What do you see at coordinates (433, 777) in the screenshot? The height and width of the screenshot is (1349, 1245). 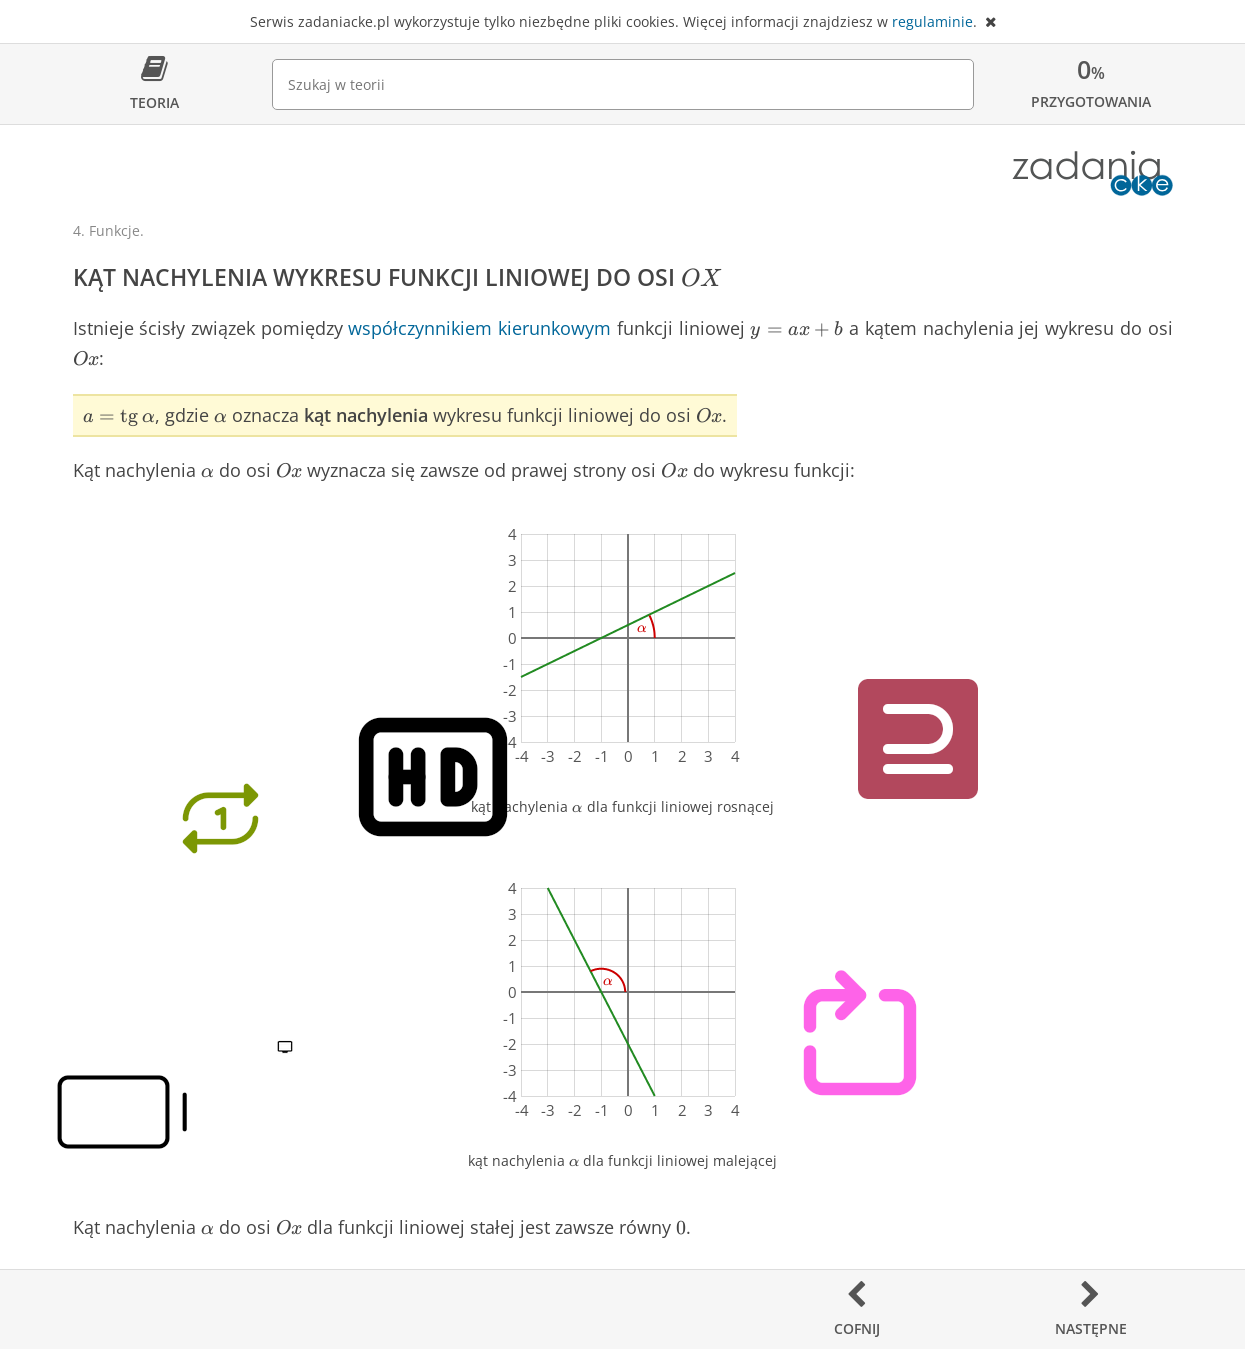 I see `indicates high definition video quality` at bounding box center [433, 777].